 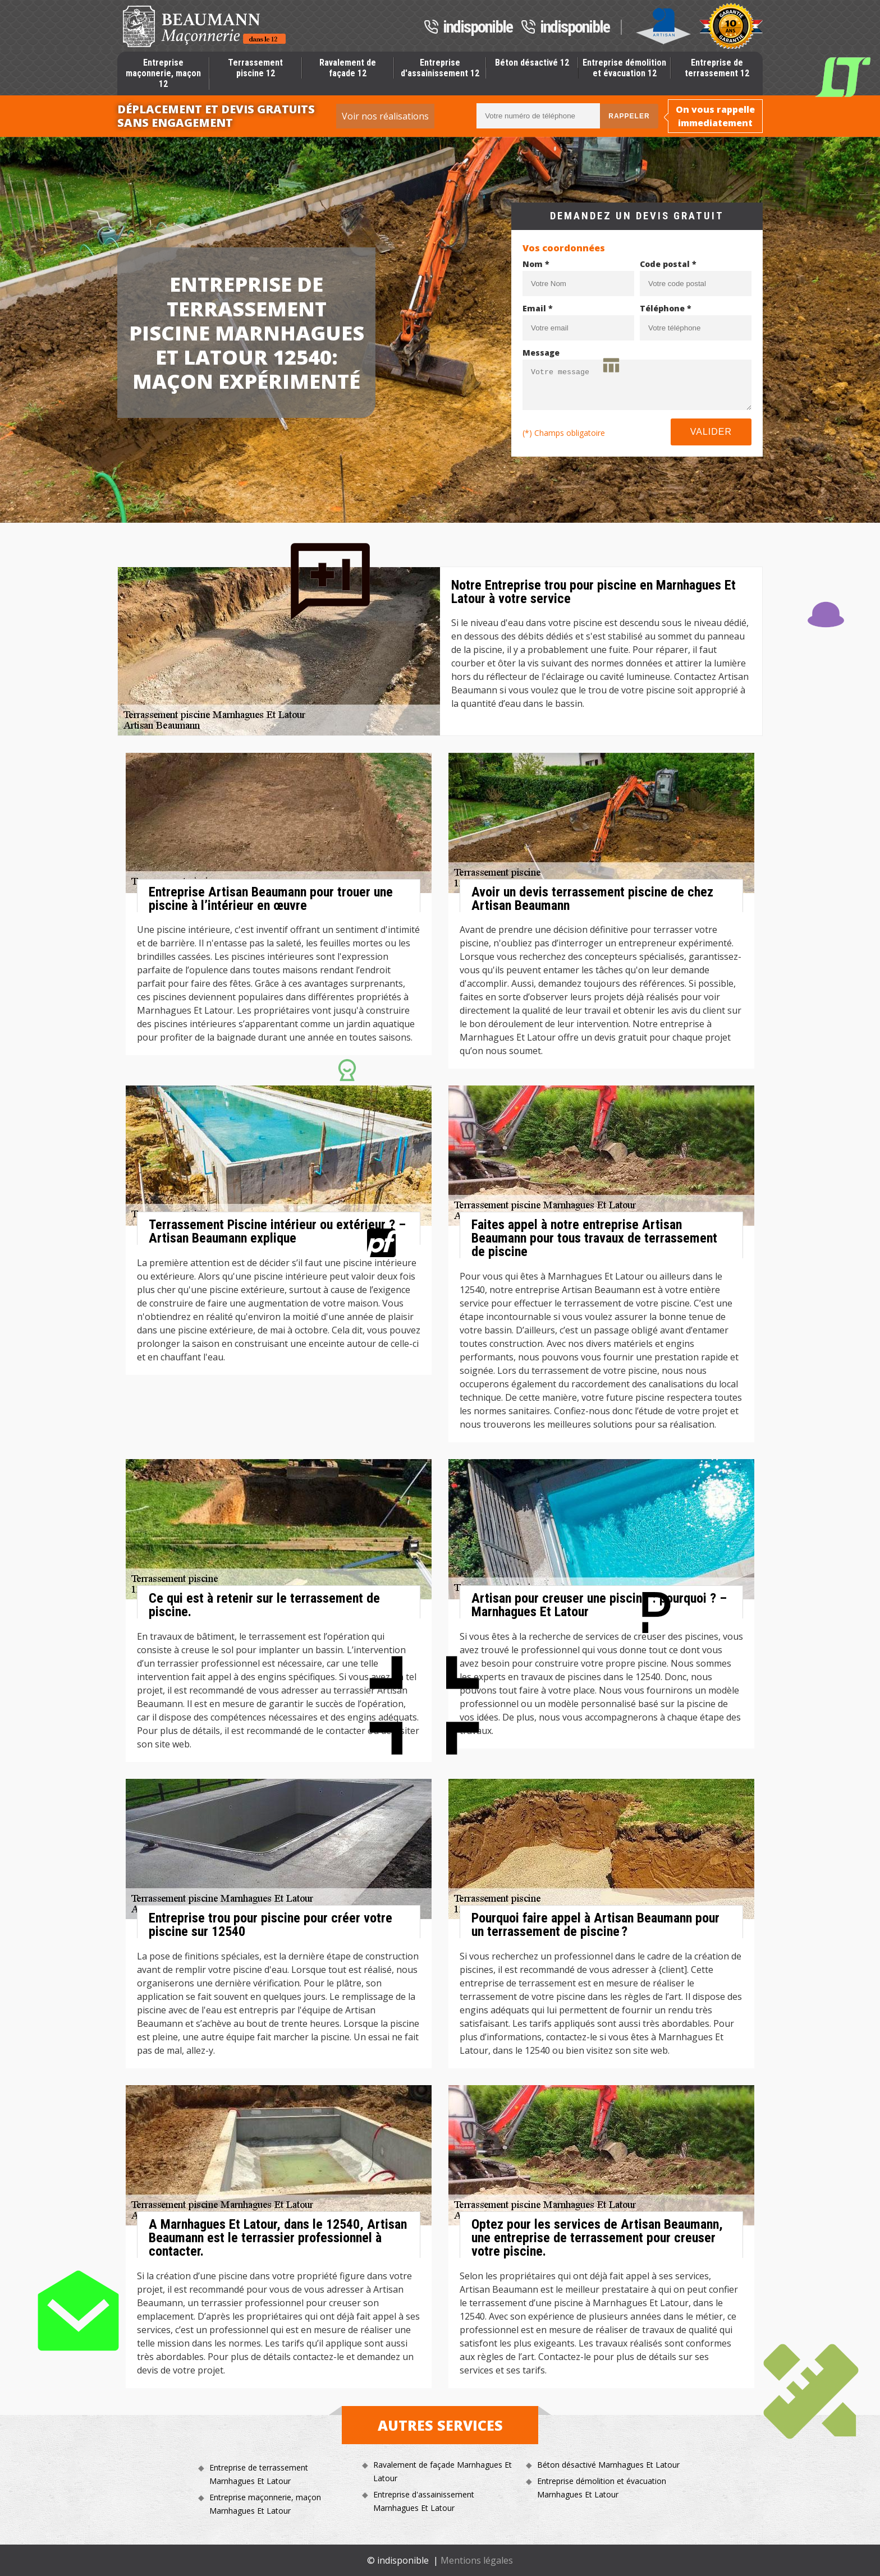 I want to click on open LTspice circuit simulation software, so click(x=842, y=77).